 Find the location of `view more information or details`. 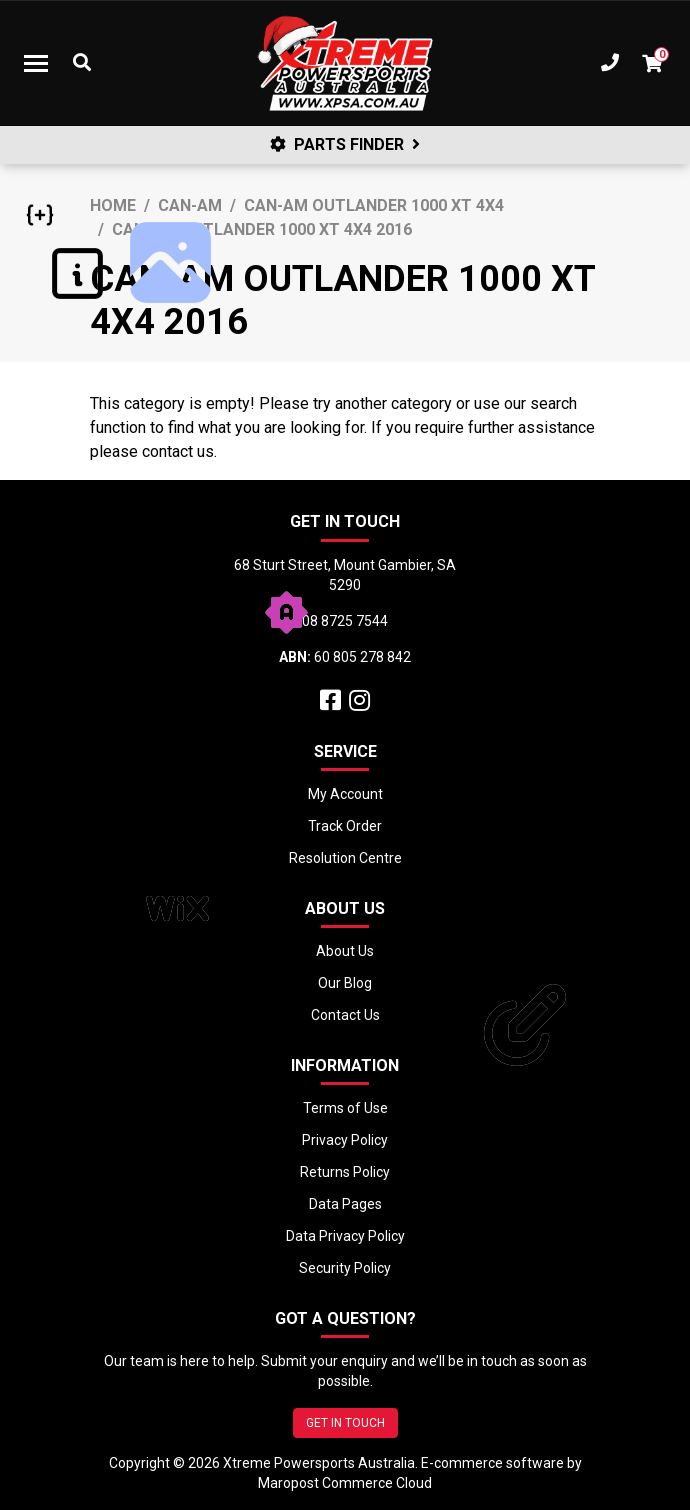

view more information or details is located at coordinates (77, 273).